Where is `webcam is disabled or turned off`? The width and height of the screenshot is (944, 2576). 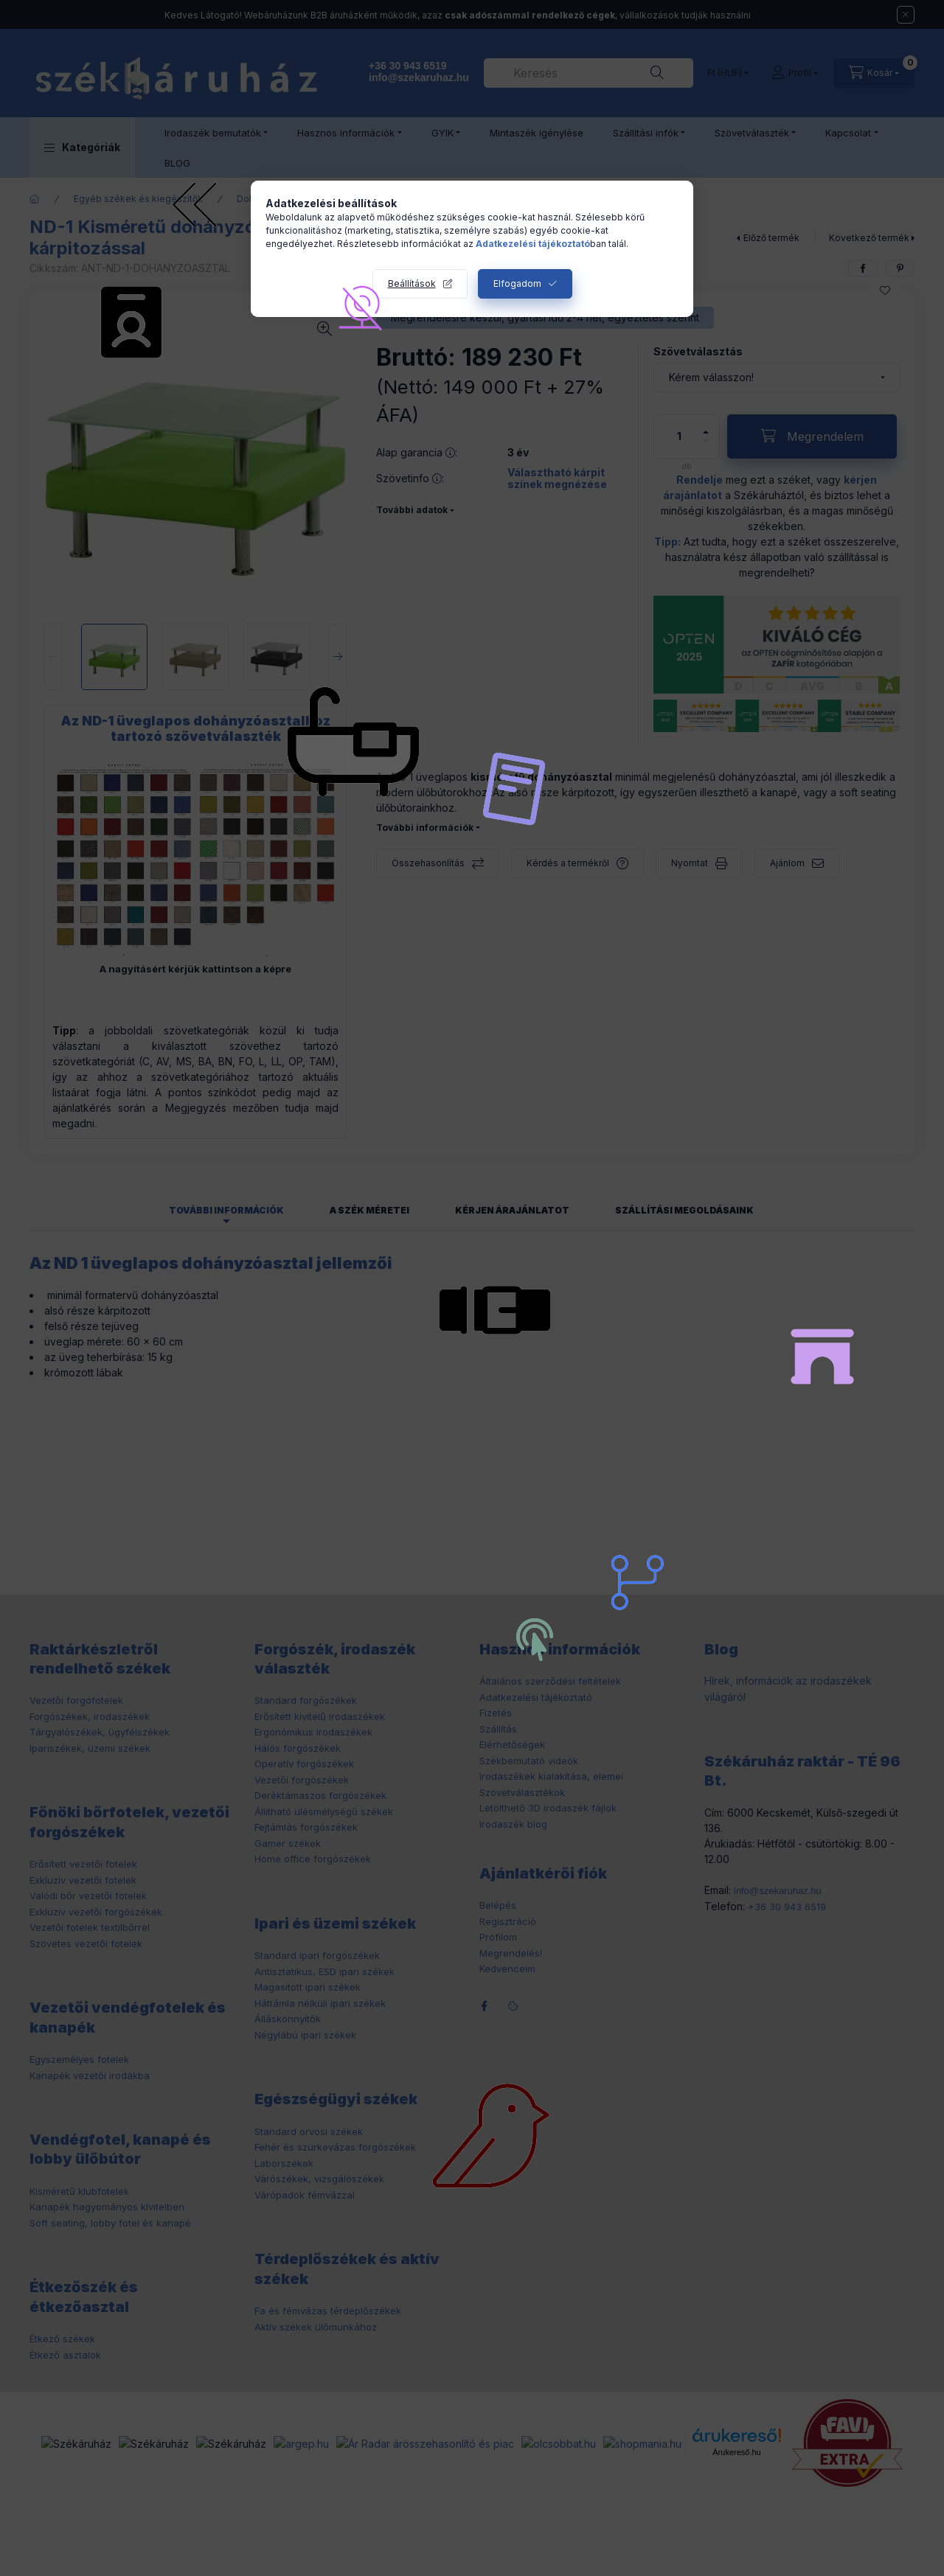 webcam is disabled or turned off is located at coordinates (362, 309).